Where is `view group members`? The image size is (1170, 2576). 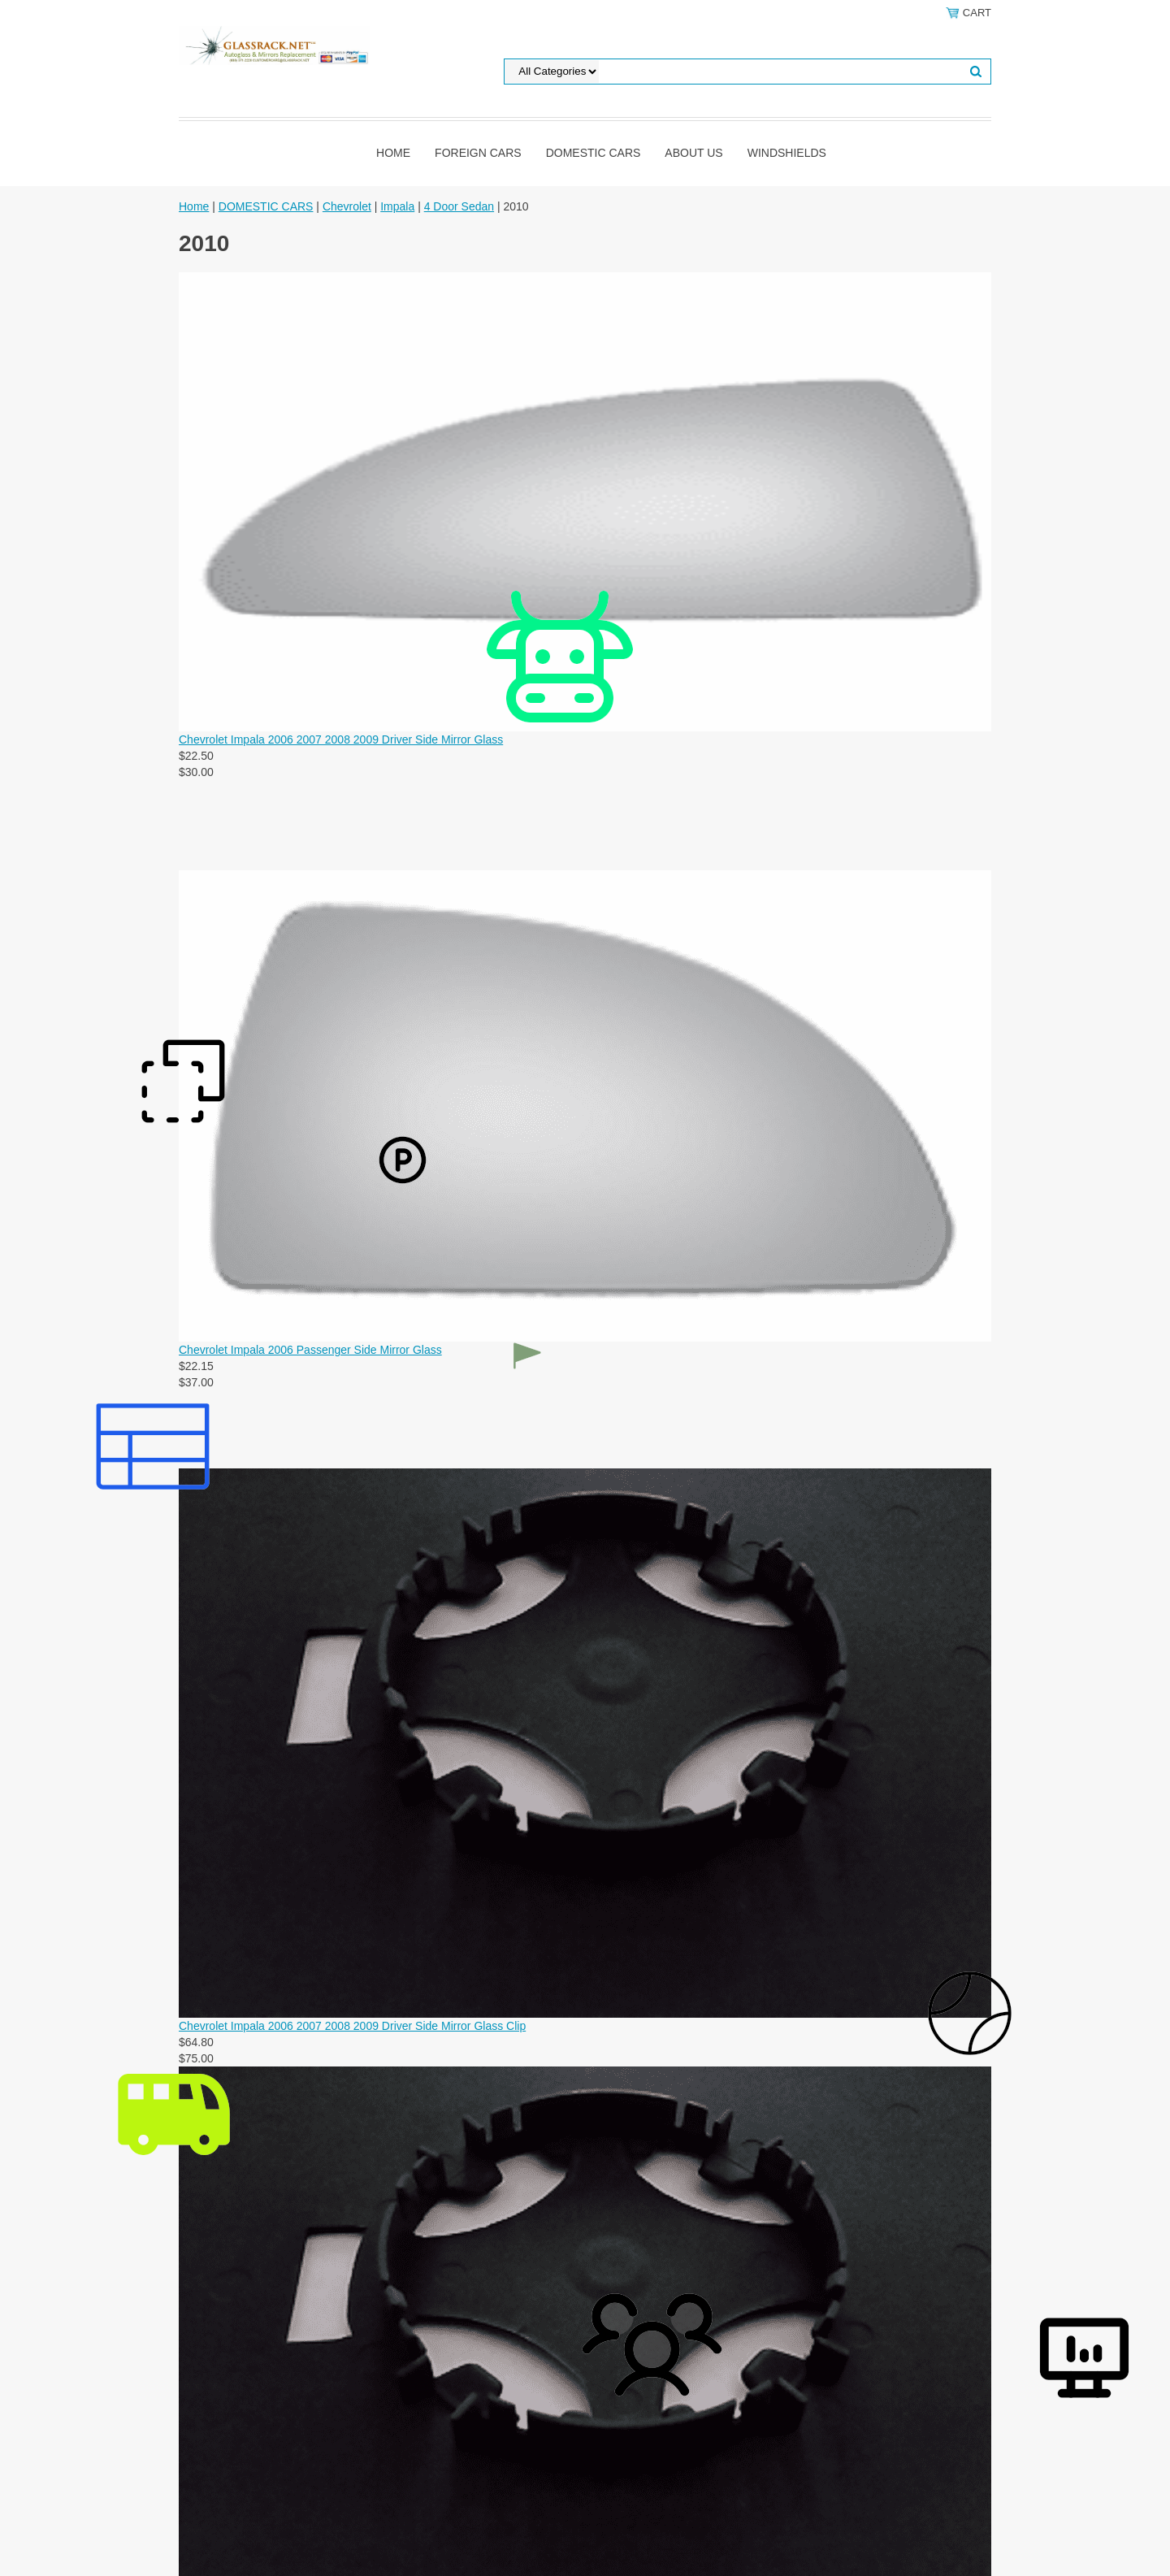
view group members is located at coordinates (652, 2340).